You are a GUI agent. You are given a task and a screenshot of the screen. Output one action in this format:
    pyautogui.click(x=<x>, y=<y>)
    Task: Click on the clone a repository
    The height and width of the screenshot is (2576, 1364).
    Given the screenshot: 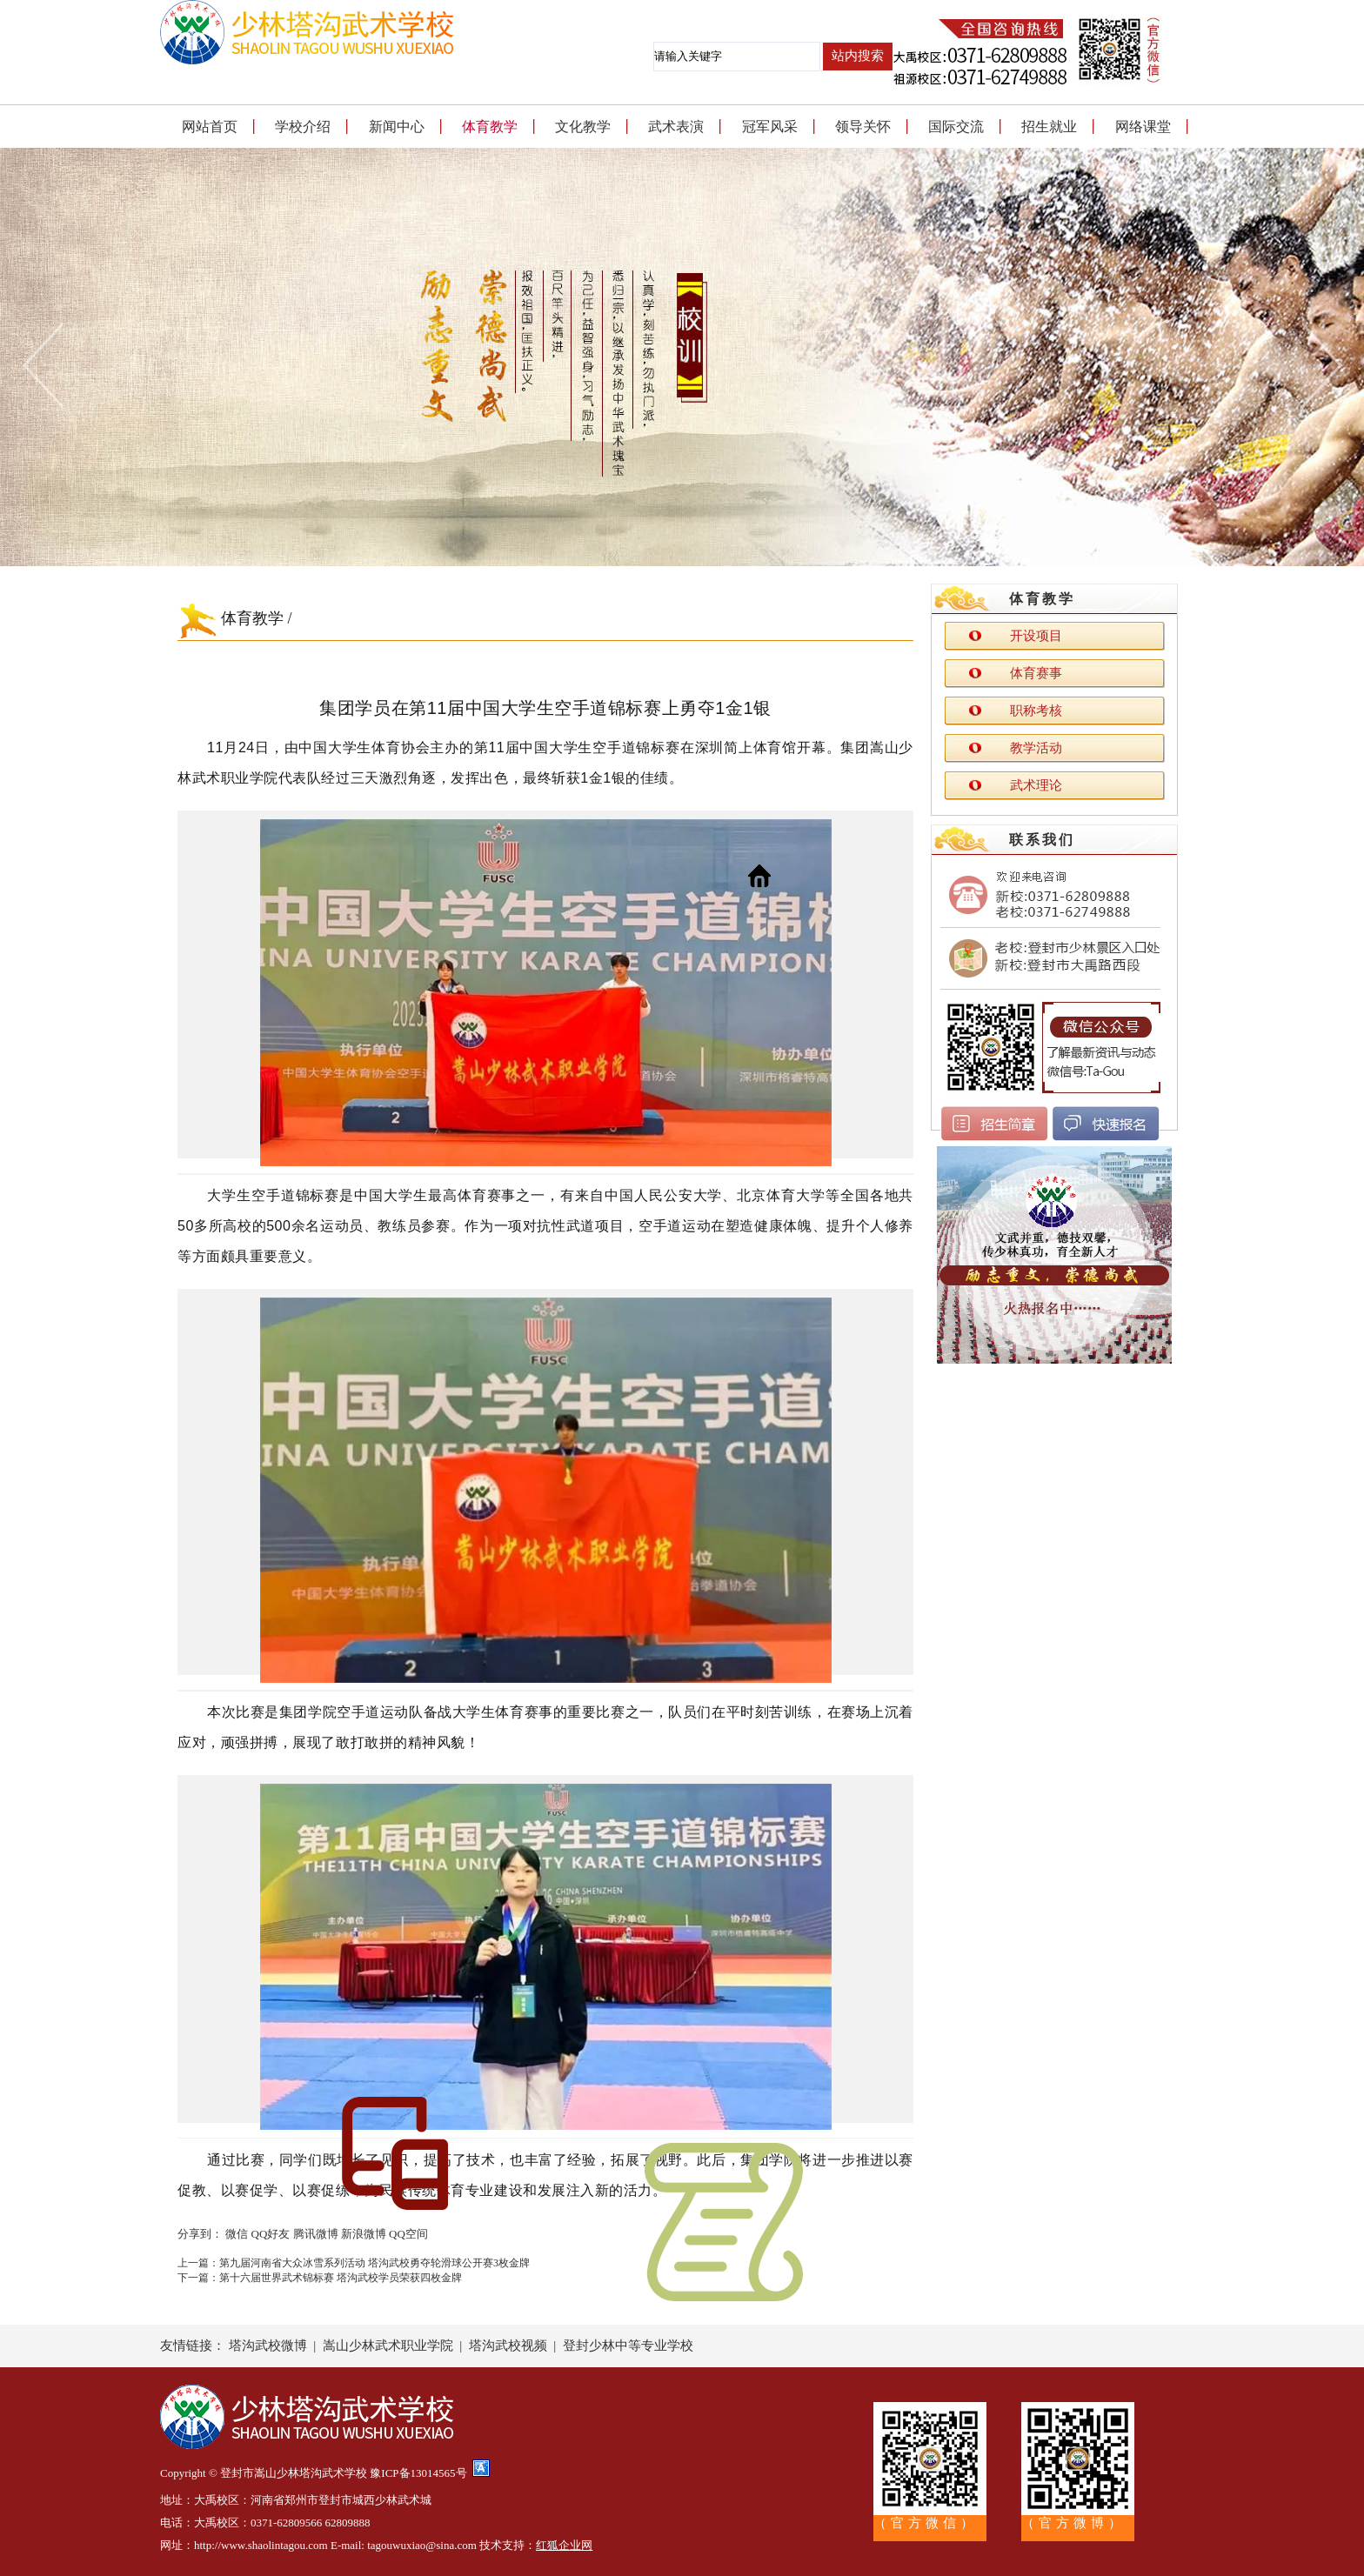 What is the action you would take?
    pyautogui.click(x=391, y=2153)
    